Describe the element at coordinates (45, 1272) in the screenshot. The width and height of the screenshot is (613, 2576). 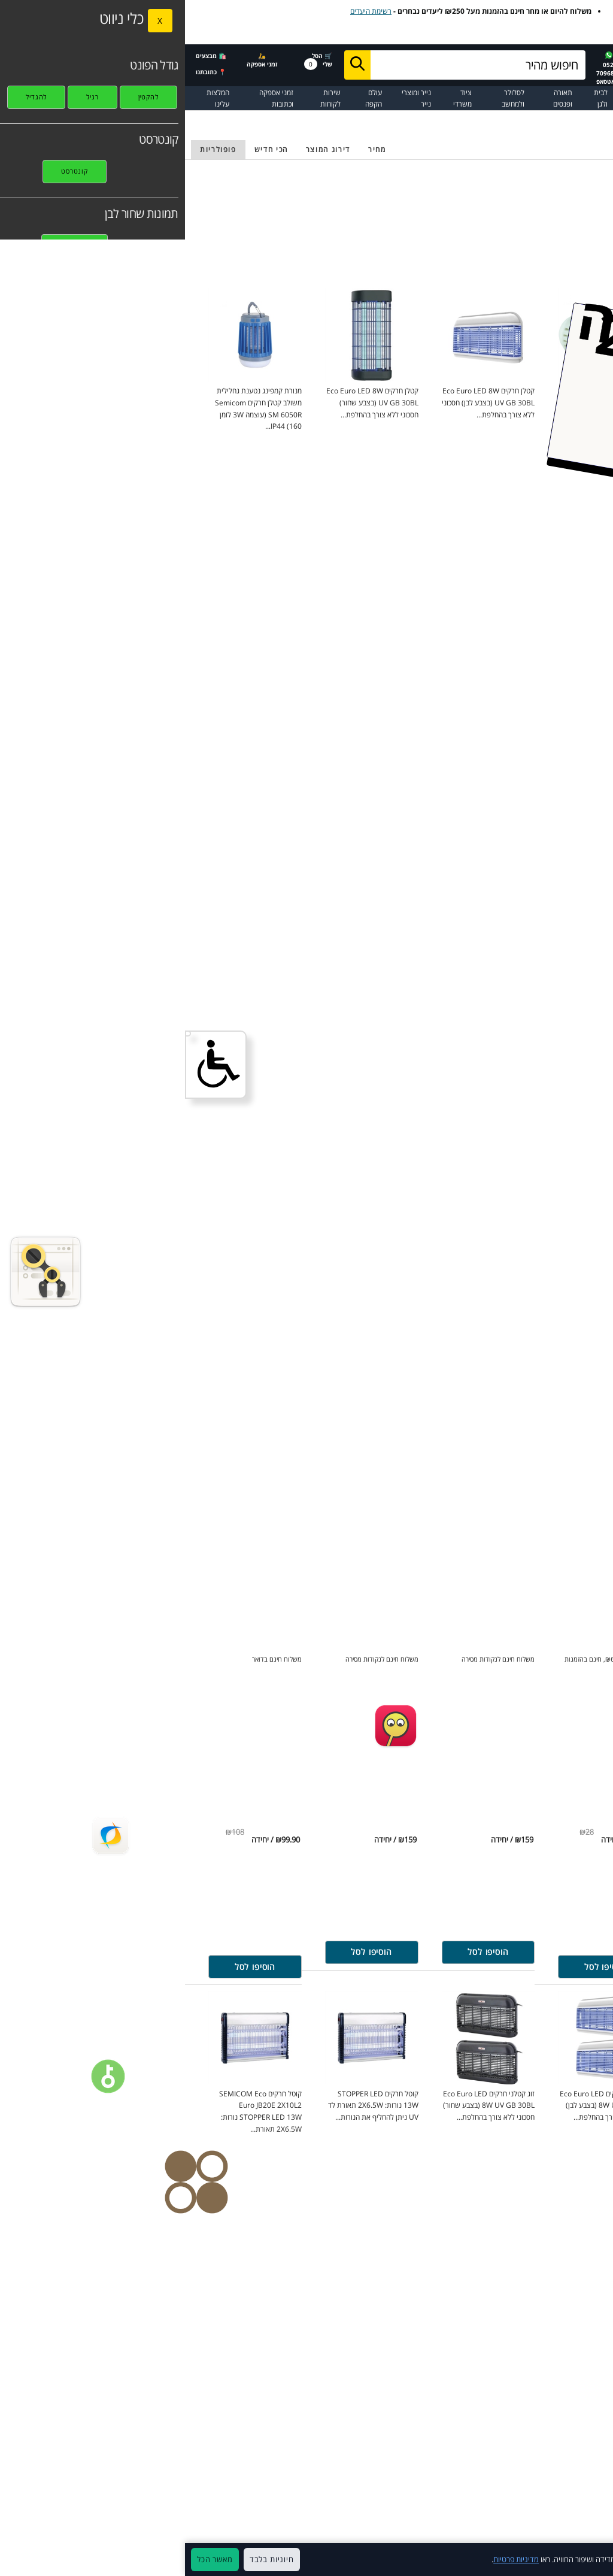
I see `open GNOME Builder development environment` at that location.